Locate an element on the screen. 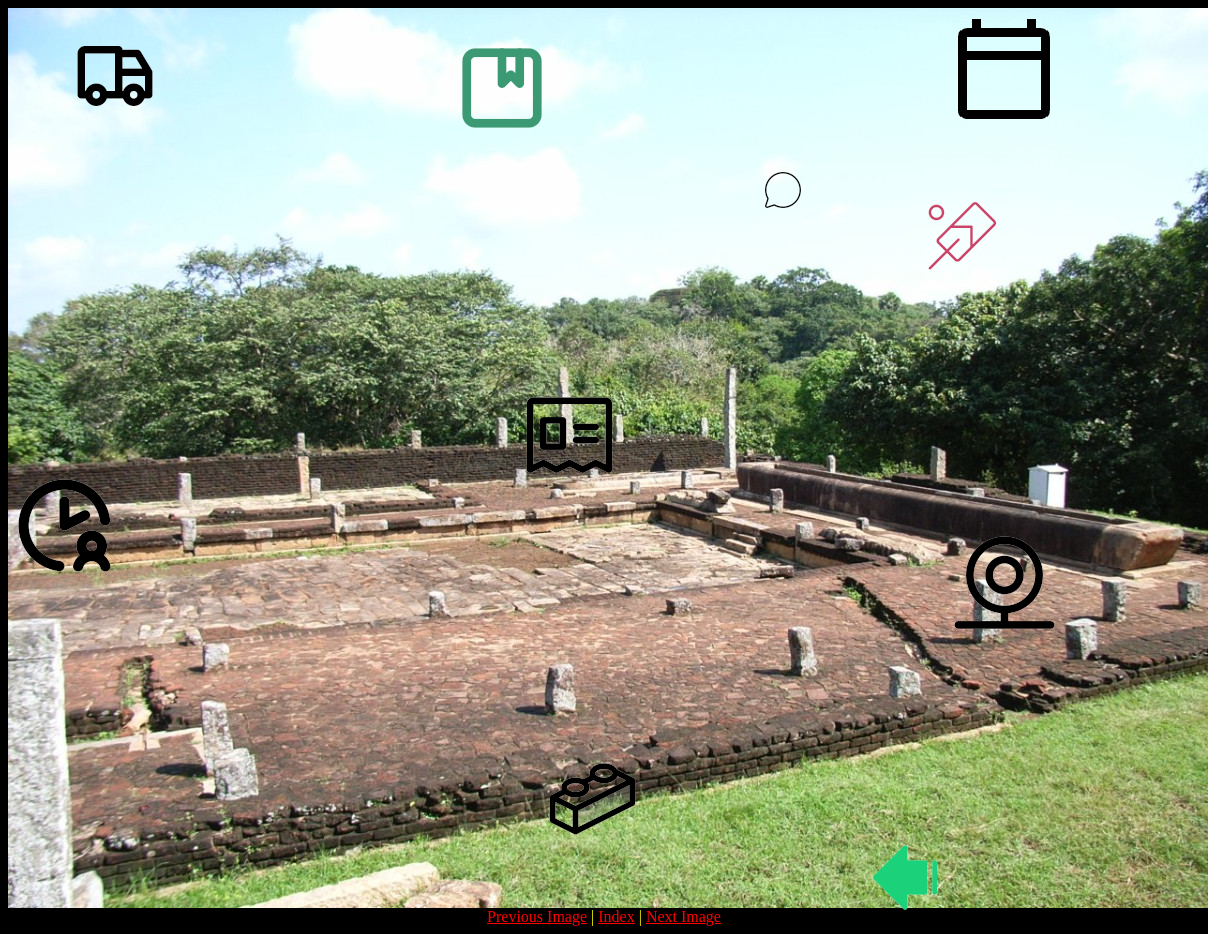 This screenshot has height=934, width=1208. view photo album is located at coordinates (502, 88).